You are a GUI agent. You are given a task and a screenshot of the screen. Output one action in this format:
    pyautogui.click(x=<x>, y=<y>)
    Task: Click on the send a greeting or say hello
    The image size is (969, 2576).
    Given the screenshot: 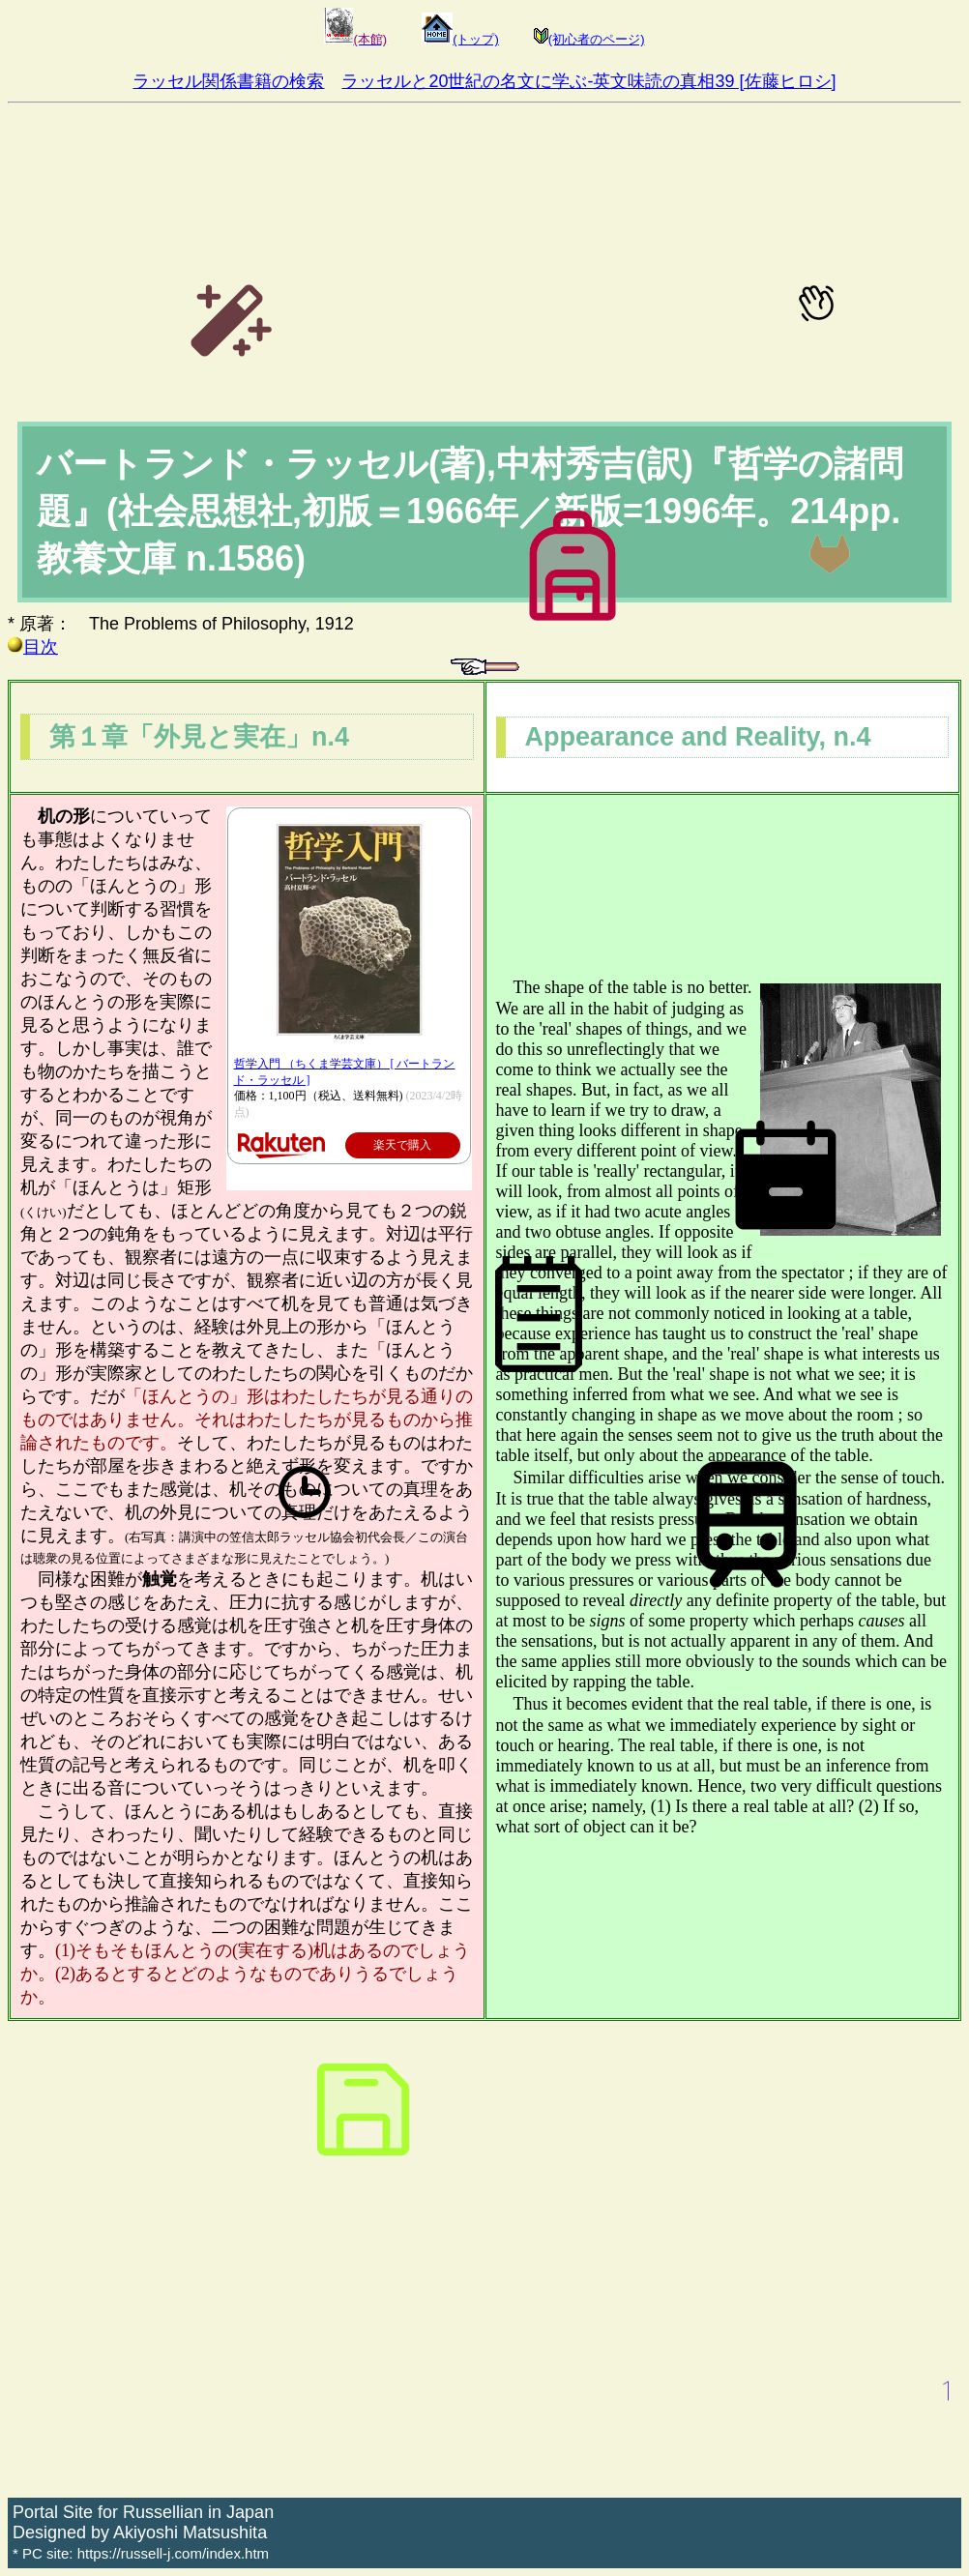 What is the action you would take?
    pyautogui.click(x=816, y=303)
    